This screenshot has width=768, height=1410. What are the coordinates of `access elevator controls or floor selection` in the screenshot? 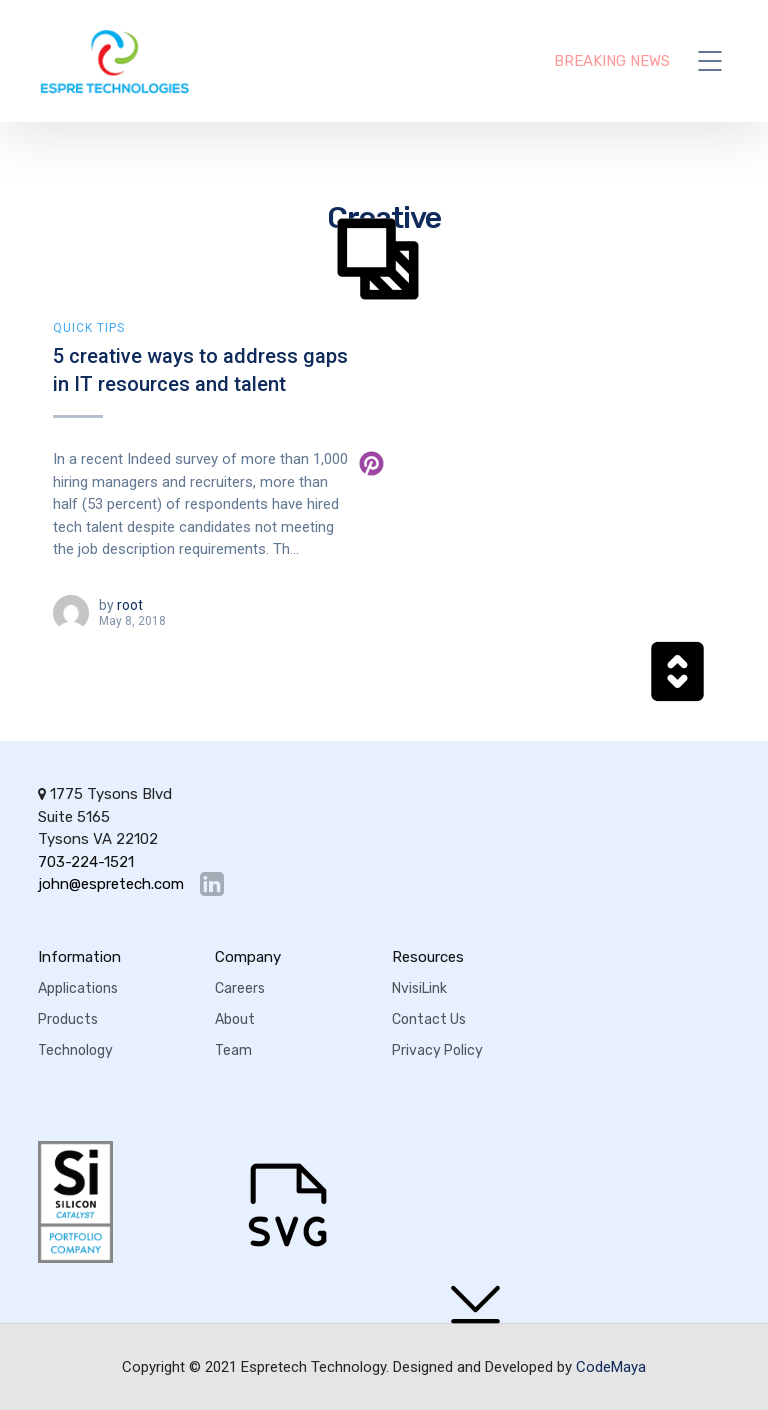 It's located at (677, 671).